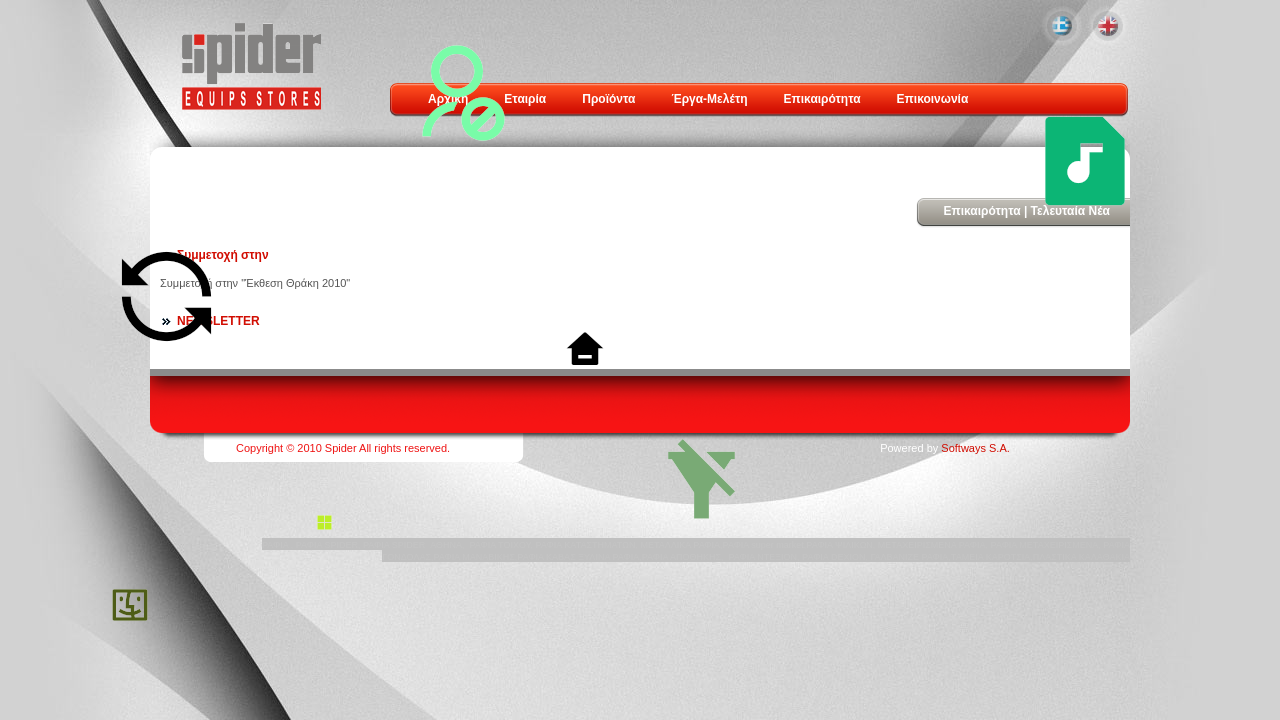 This screenshot has height=720, width=1280. What do you see at coordinates (324, 522) in the screenshot?
I see `sign in with microsoft account` at bounding box center [324, 522].